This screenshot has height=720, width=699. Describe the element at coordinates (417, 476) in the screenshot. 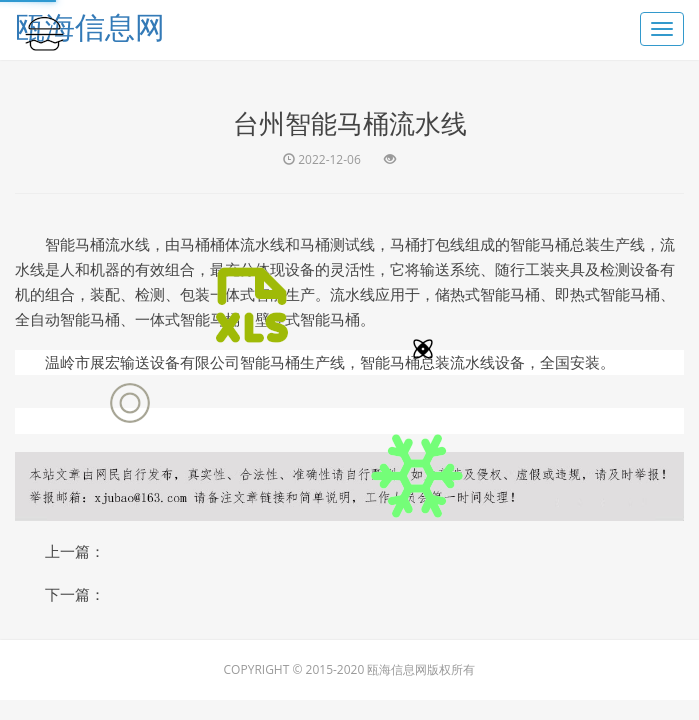

I see `activate cooling or air conditioning mode` at that location.